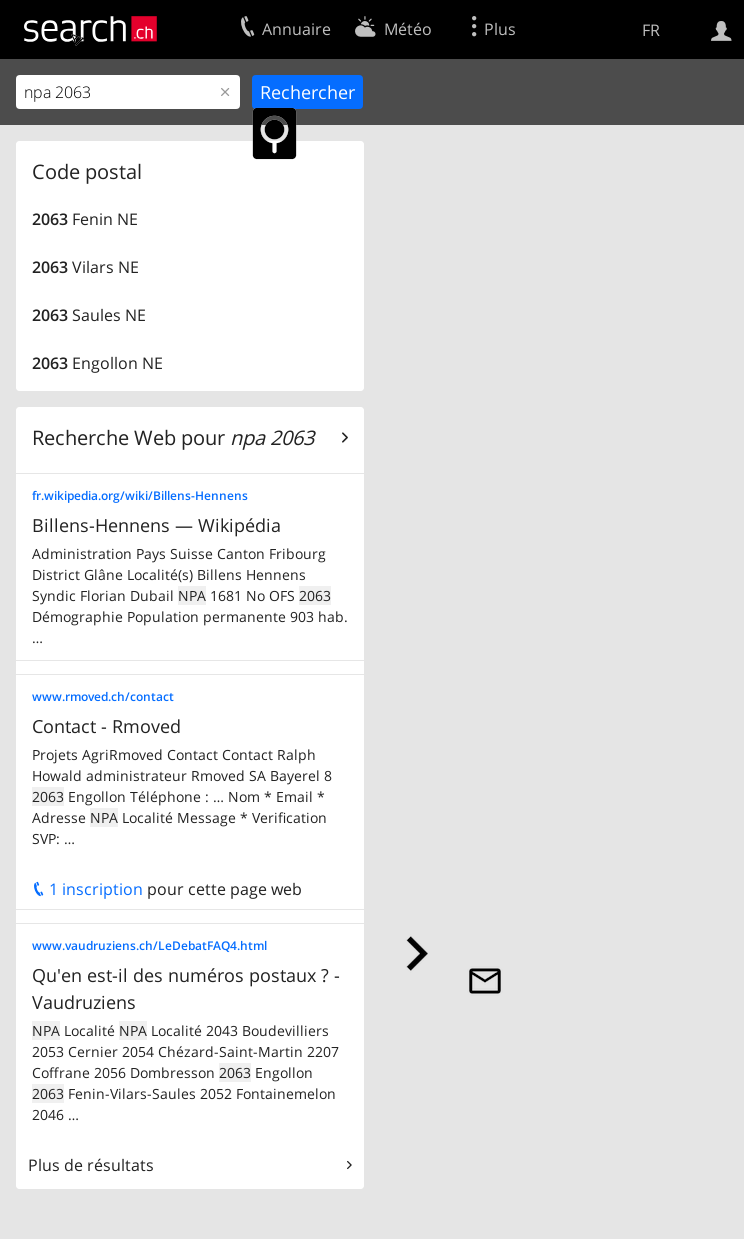 This screenshot has height=1239, width=744. I want to click on select neuter or non-binary gender option, so click(274, 133).